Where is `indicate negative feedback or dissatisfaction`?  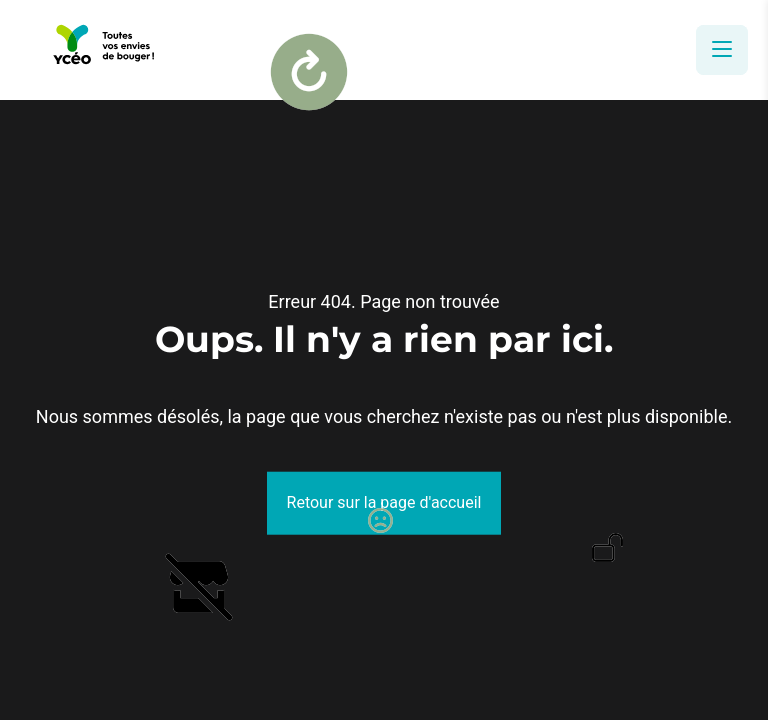 indicate negative feedback or dissatisfaction is located at coordinates (380, 520).